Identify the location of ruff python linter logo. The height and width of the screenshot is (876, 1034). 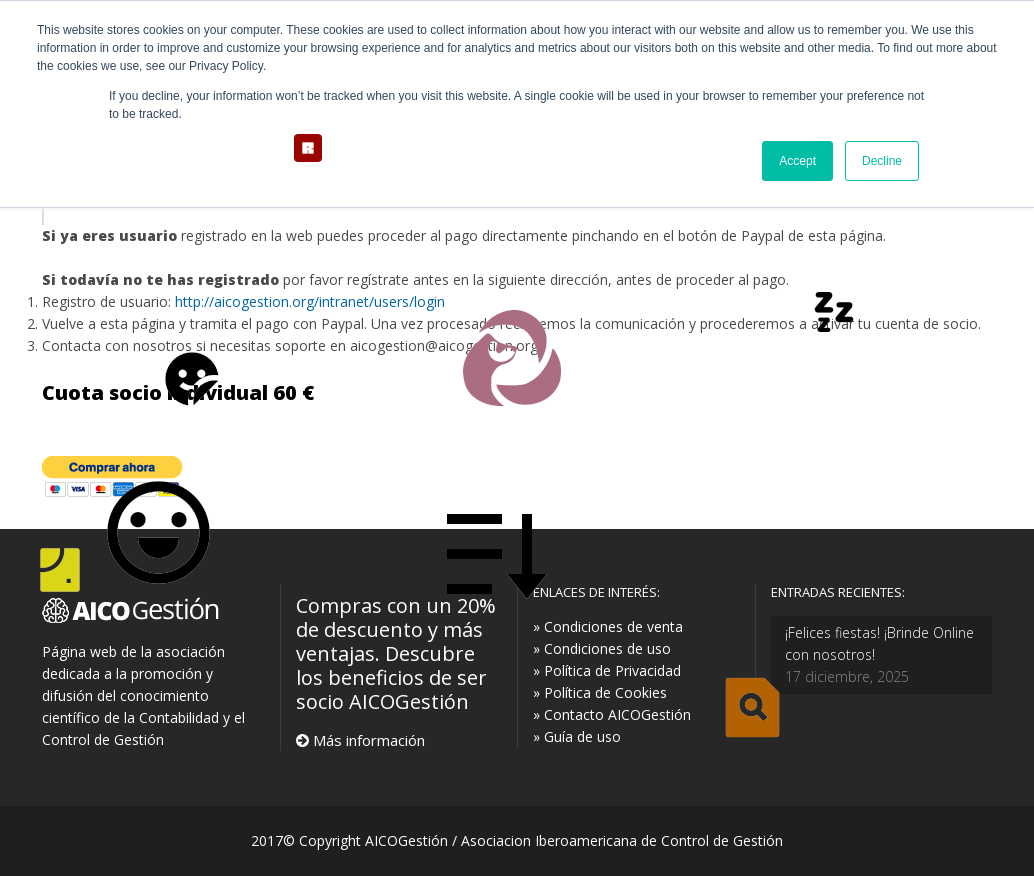
(308, 148).